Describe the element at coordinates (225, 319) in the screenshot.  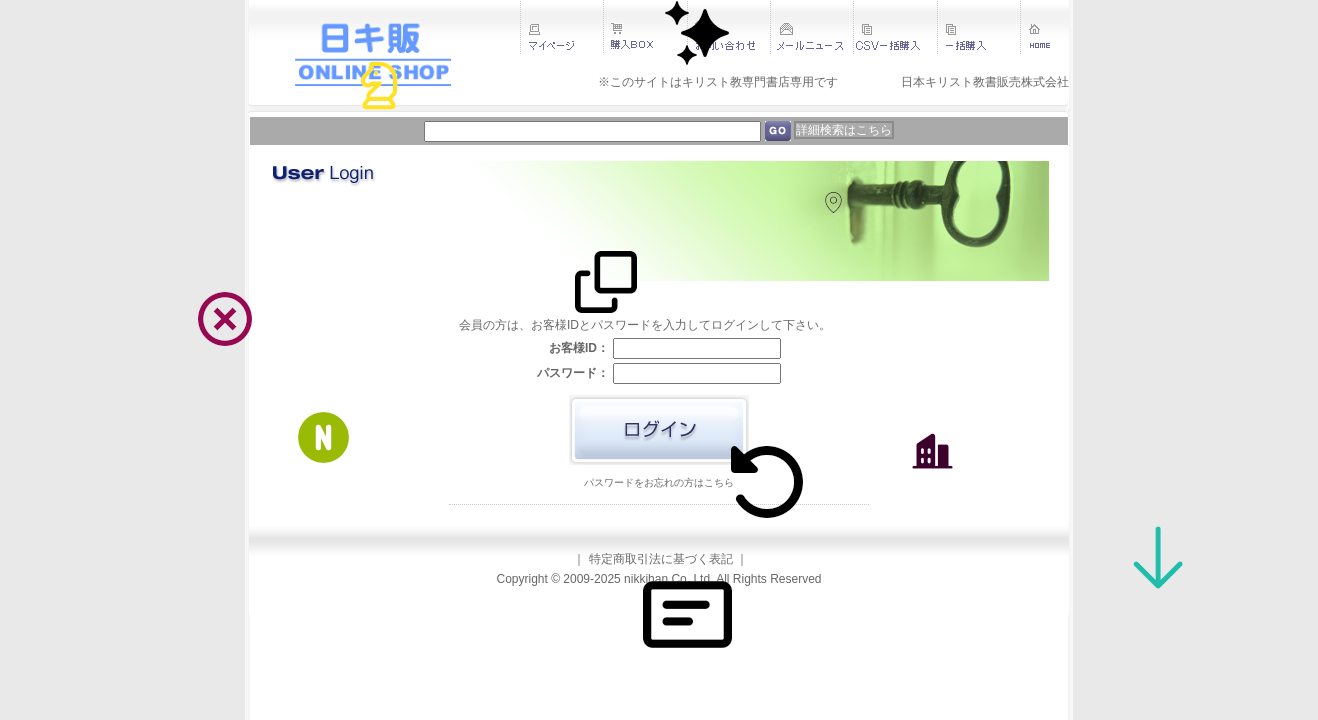
I see `close the current window or dialog` at that location.